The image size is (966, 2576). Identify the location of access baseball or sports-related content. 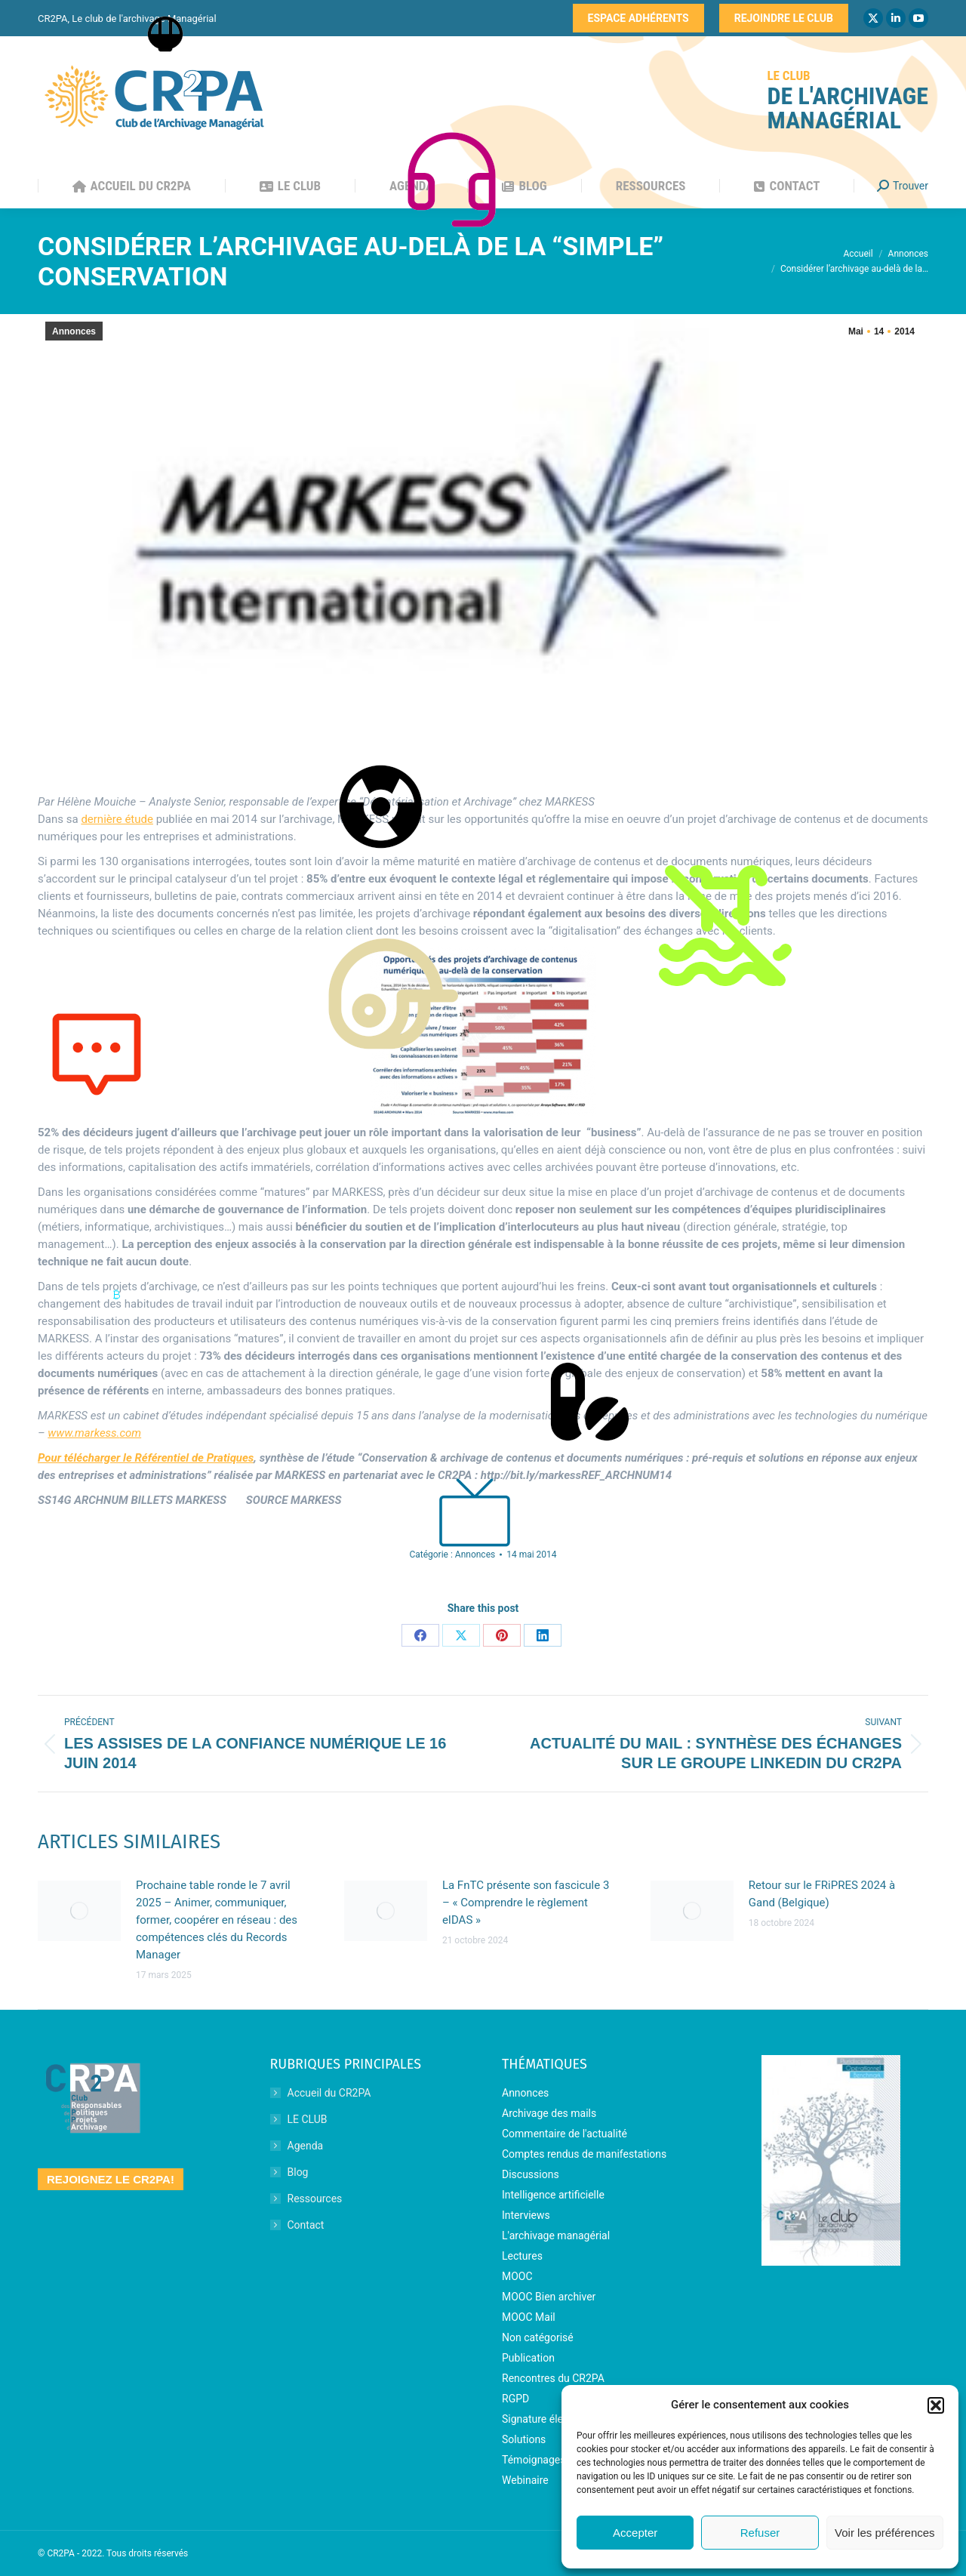
(390, 996).